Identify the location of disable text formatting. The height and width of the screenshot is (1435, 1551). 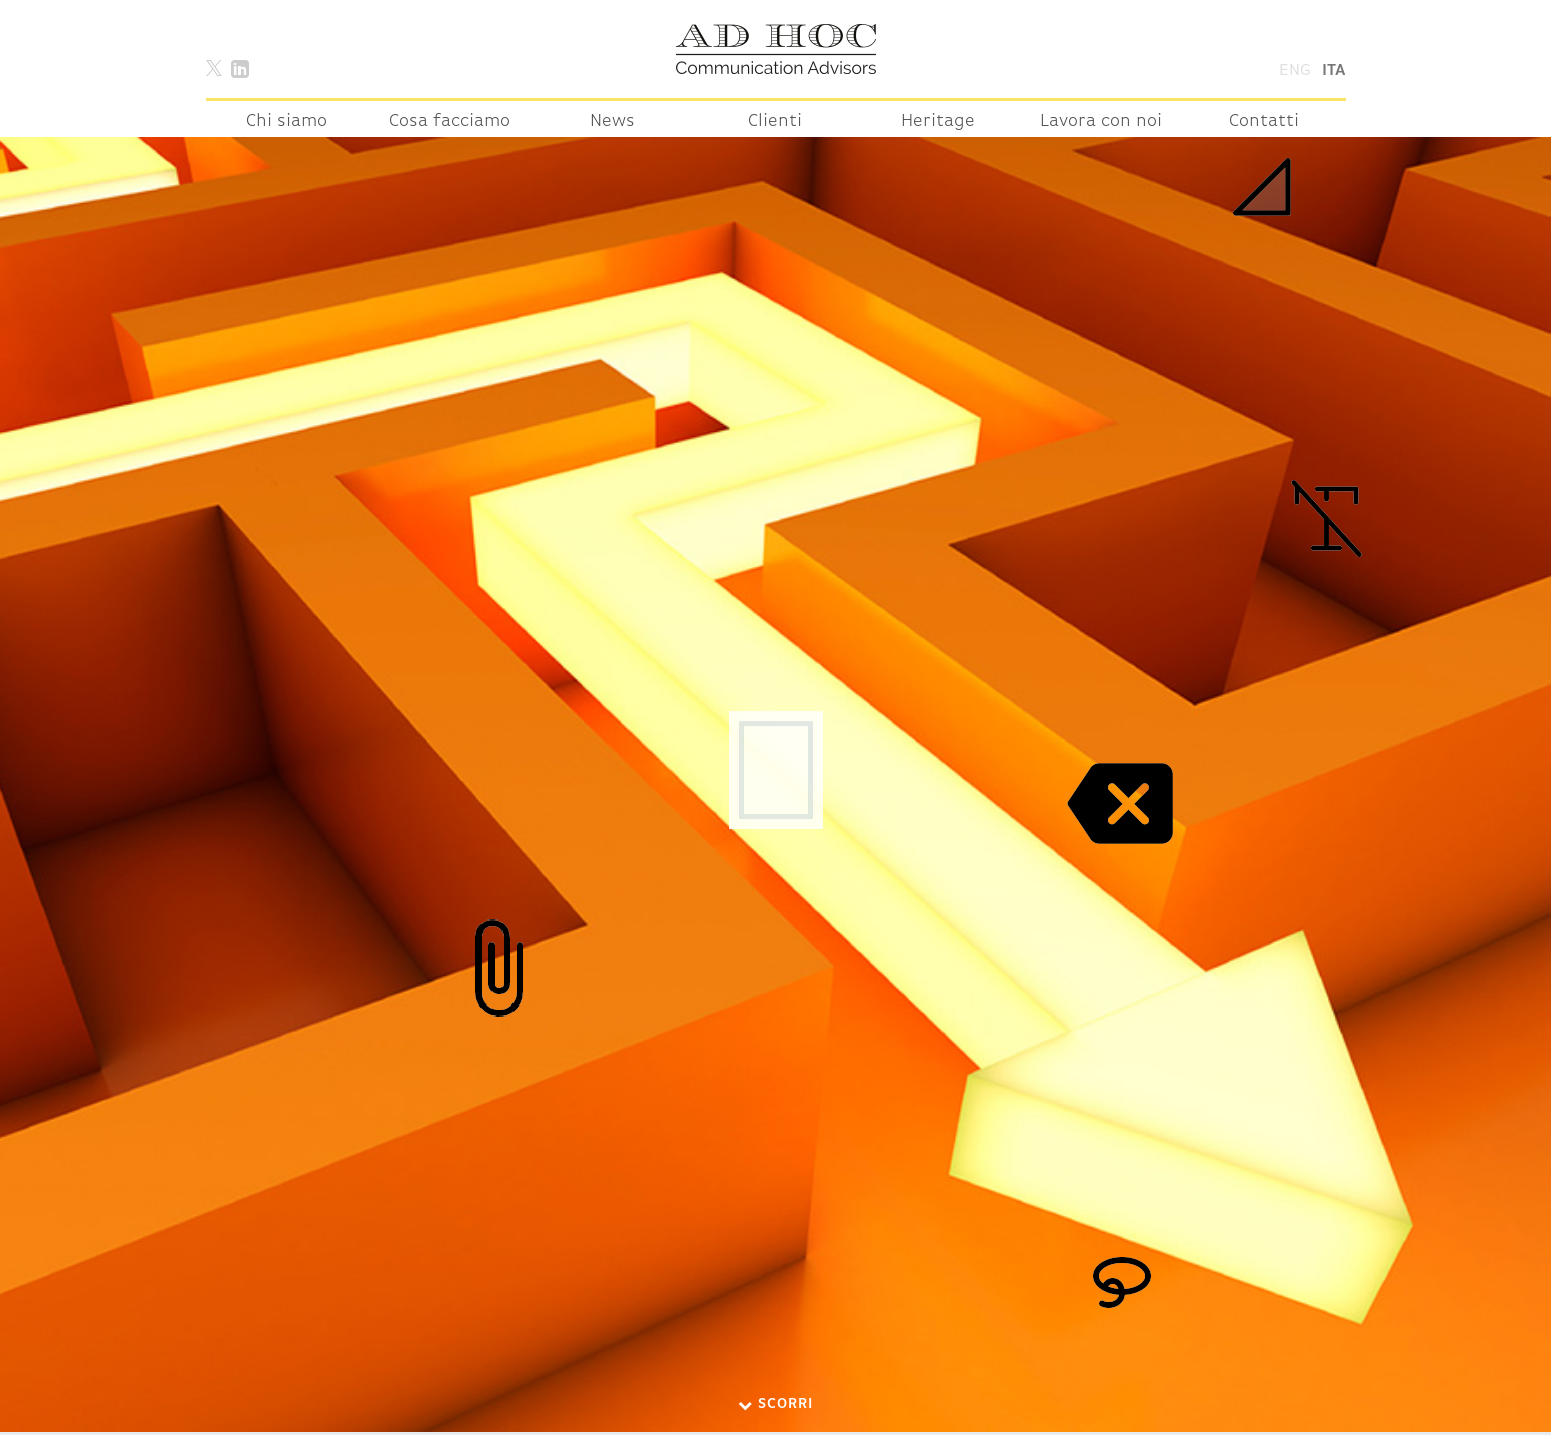
(1326, 518).